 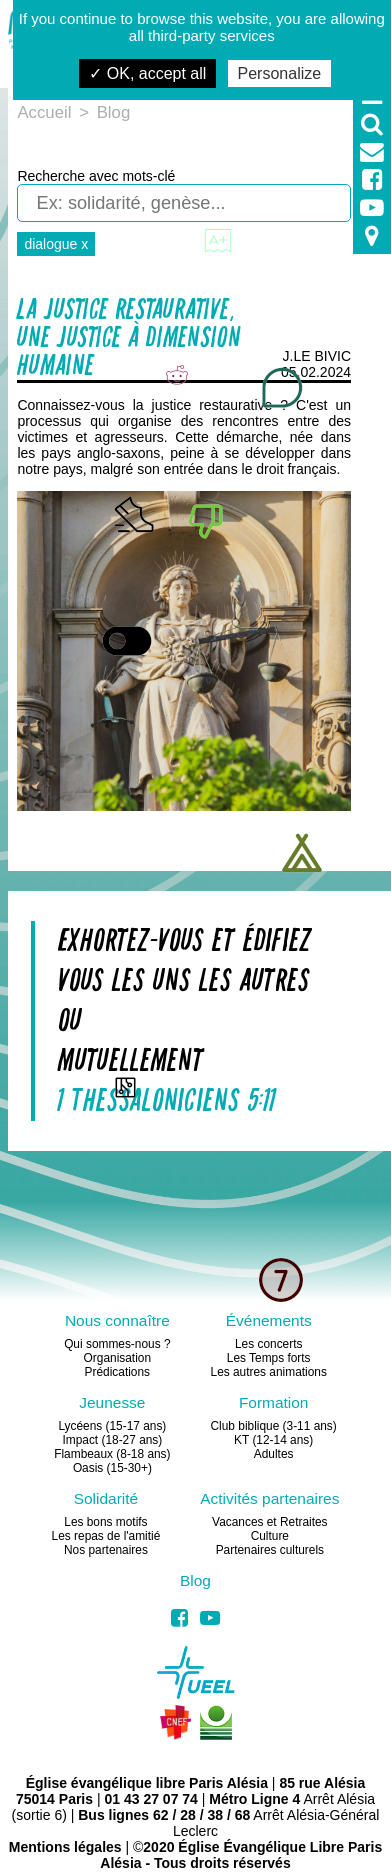 What do you see at coordinates (127, 641) in the screenshot?
I see `toggle switch in off position` at bounding box center [127, 641].